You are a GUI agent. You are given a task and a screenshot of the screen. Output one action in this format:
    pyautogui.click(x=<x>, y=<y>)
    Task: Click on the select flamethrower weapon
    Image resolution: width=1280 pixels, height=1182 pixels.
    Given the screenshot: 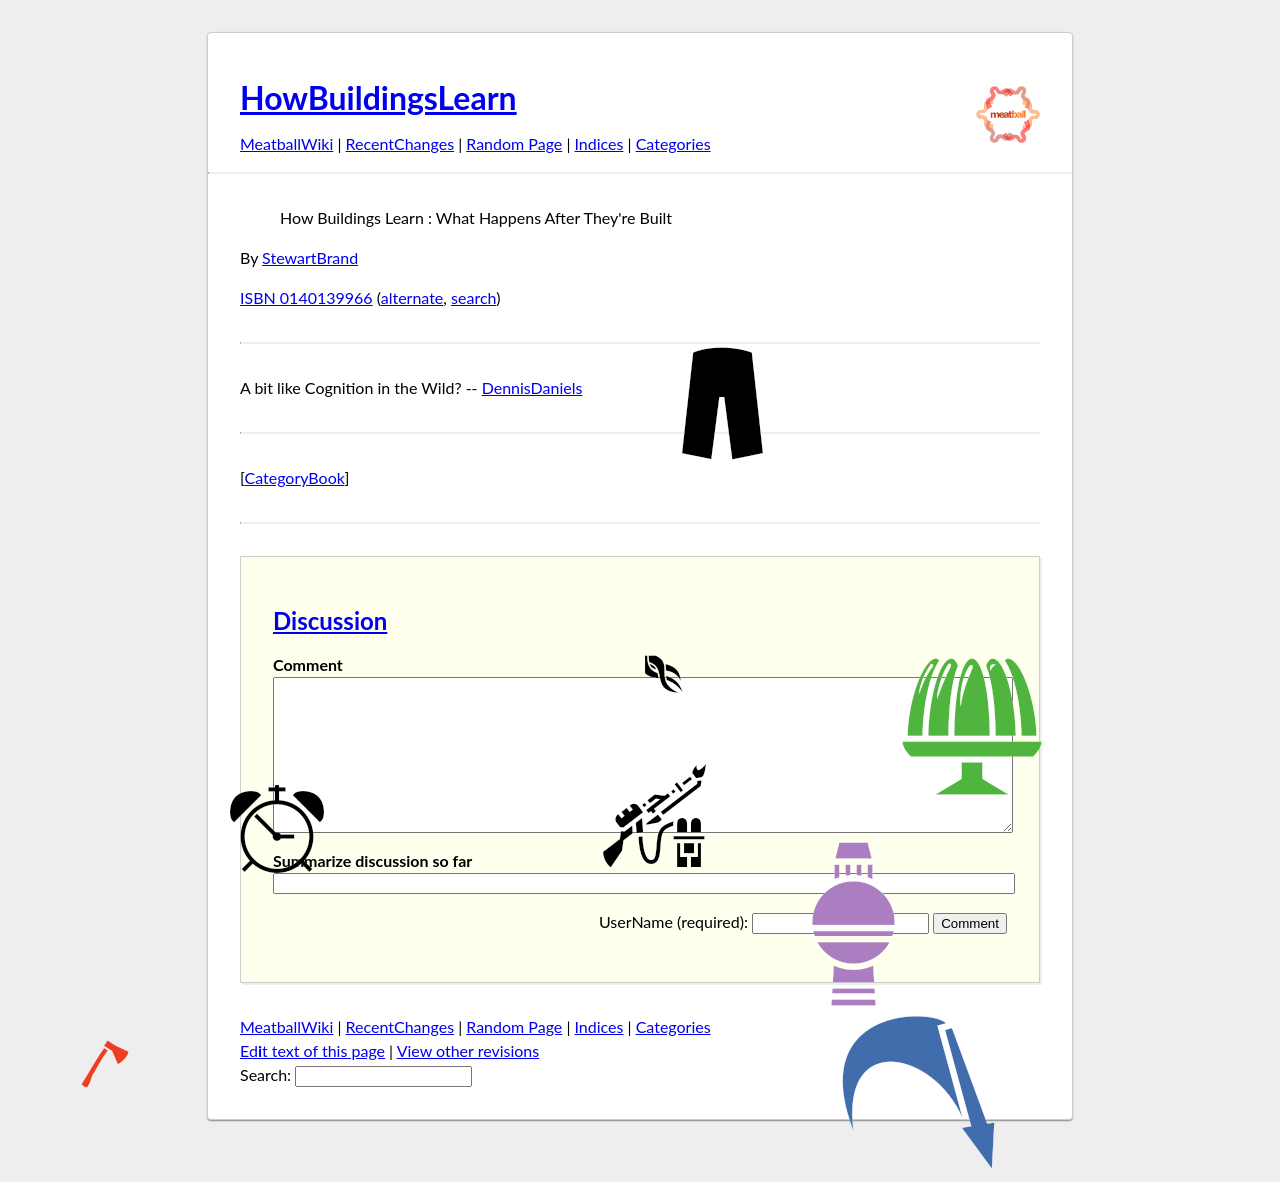 What is the action you would take?
    pyautogui.click(x=654, y=815)
    